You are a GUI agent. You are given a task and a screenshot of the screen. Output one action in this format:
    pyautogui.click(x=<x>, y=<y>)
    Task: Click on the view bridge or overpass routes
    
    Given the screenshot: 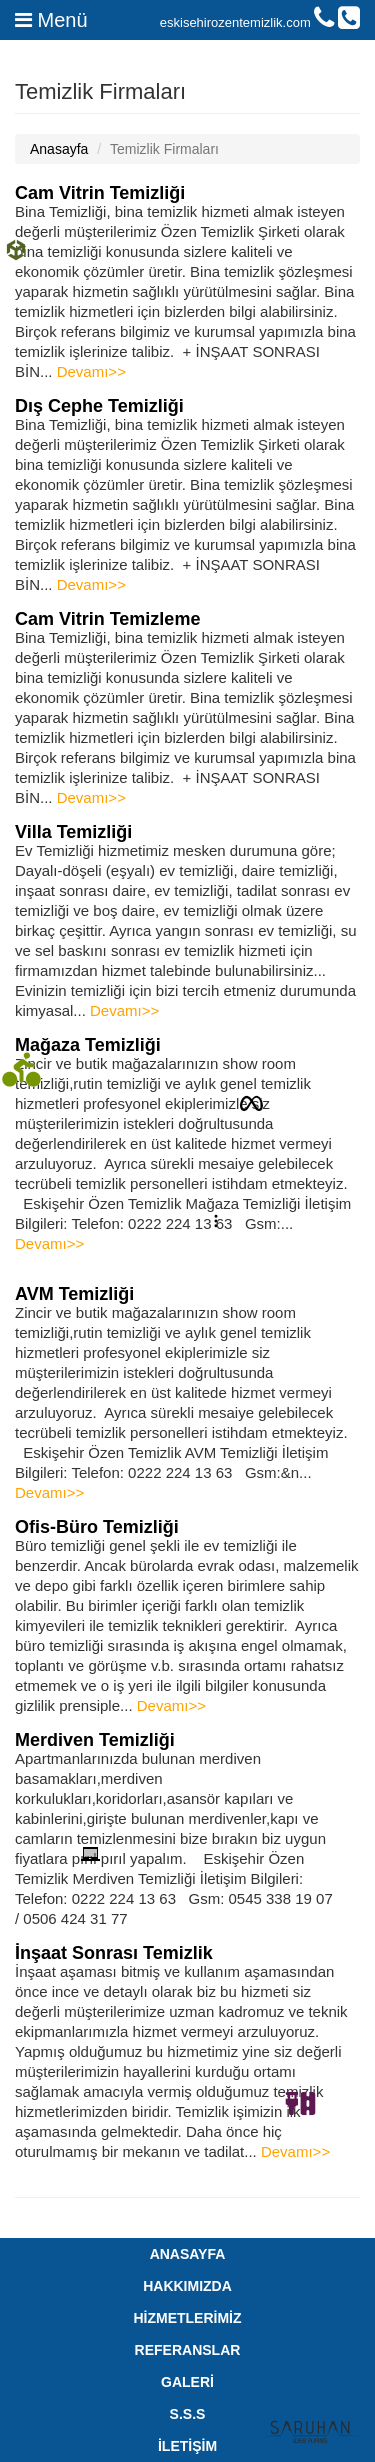 What is the action you would take?
    pyautogui.click(x=300, y=2103)
    